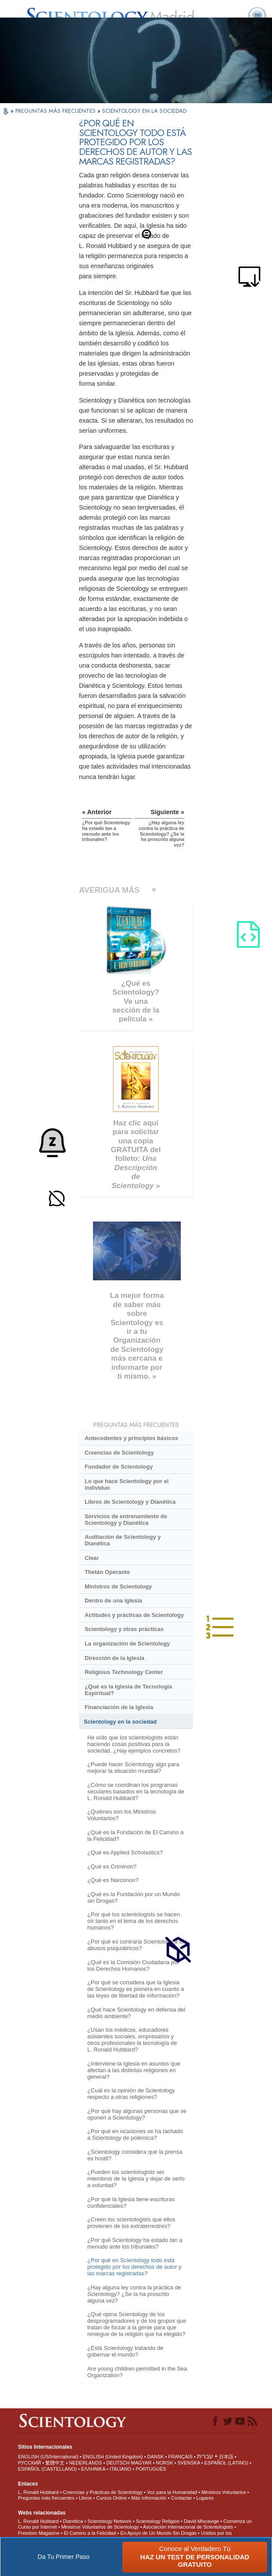 The height and width of the screenshot is (2576, 272). Describe the element at coordinates (218, 1628) in the screenshot. I see `create a numbered list` at that location.